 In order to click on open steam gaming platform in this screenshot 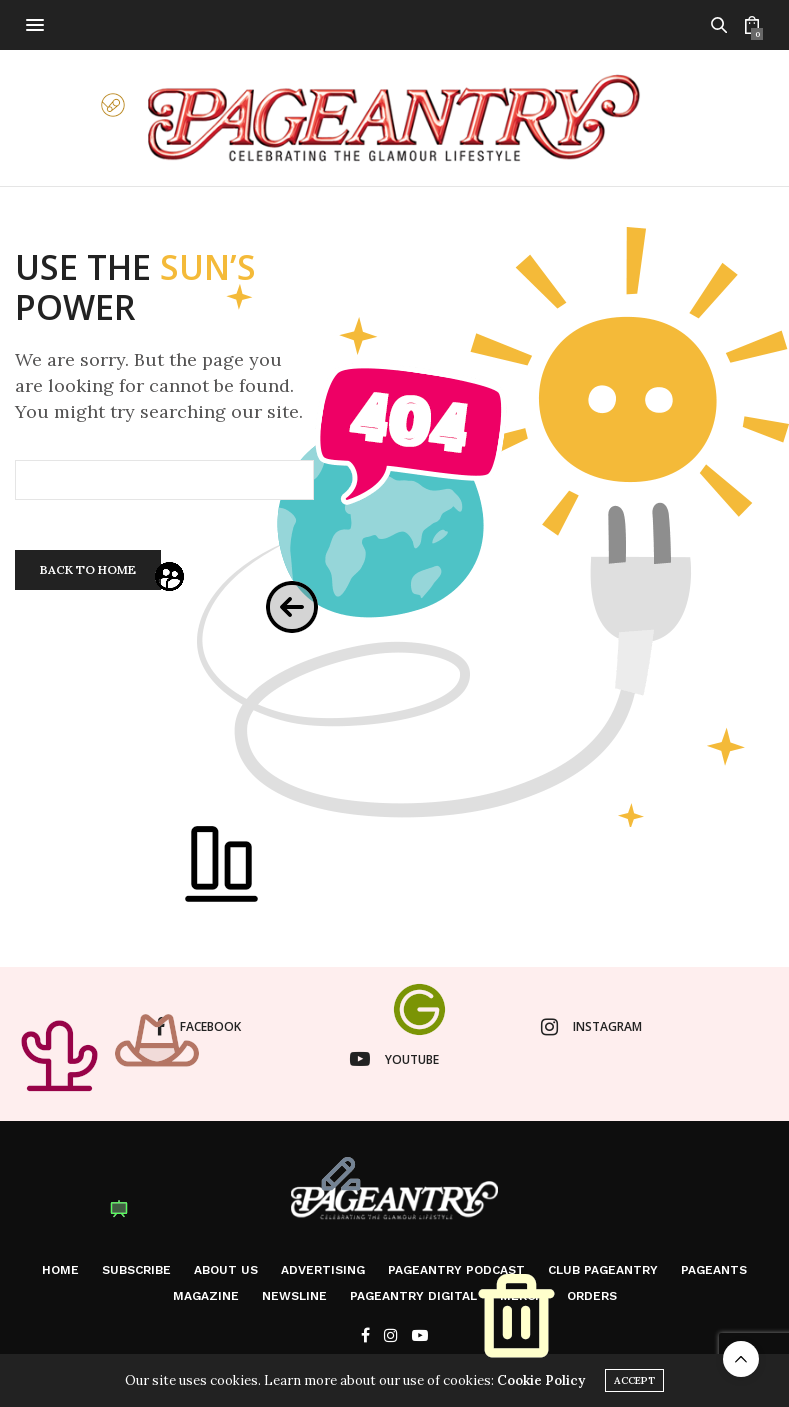, I will do `click(113, 105)`.